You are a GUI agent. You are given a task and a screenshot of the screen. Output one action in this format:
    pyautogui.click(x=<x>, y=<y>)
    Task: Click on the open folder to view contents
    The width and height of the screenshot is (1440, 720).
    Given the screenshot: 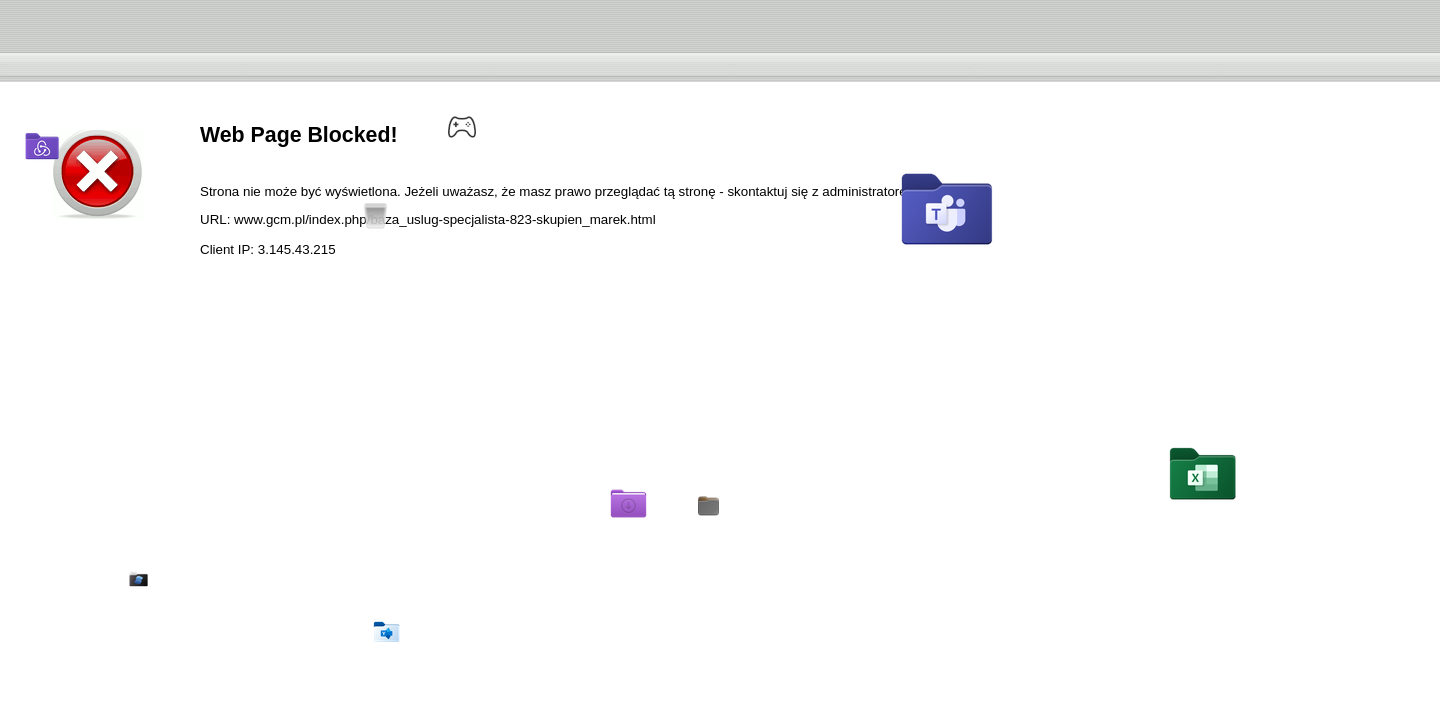 What is the action you would take?
    pyautogui.click(x=708, y=505)
    